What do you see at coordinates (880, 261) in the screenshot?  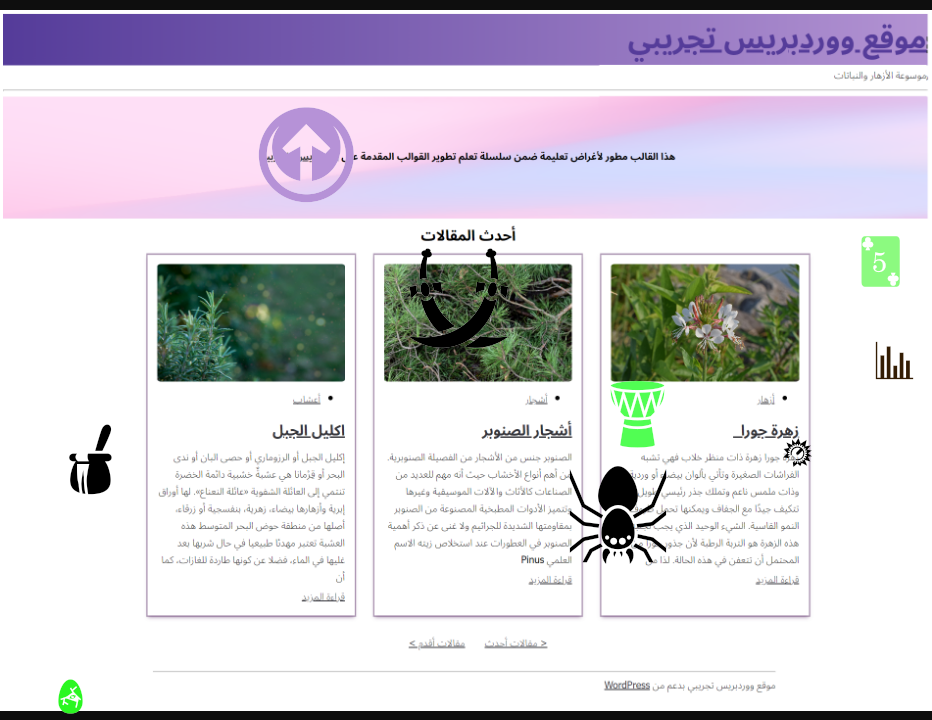 I see `five of clubs playing card` at bounding box center [880, 261].